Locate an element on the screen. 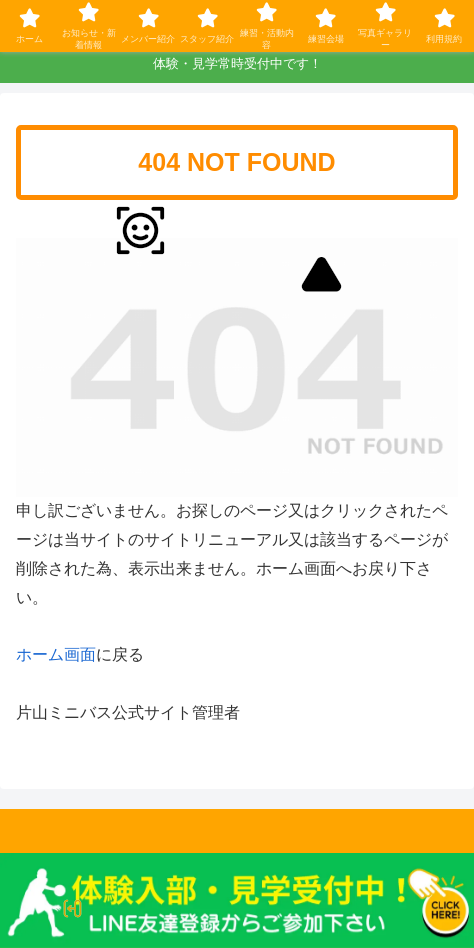 This screenshot has height=948, width=474. indicates a warning or alert status is located at coordinates (321, 275).